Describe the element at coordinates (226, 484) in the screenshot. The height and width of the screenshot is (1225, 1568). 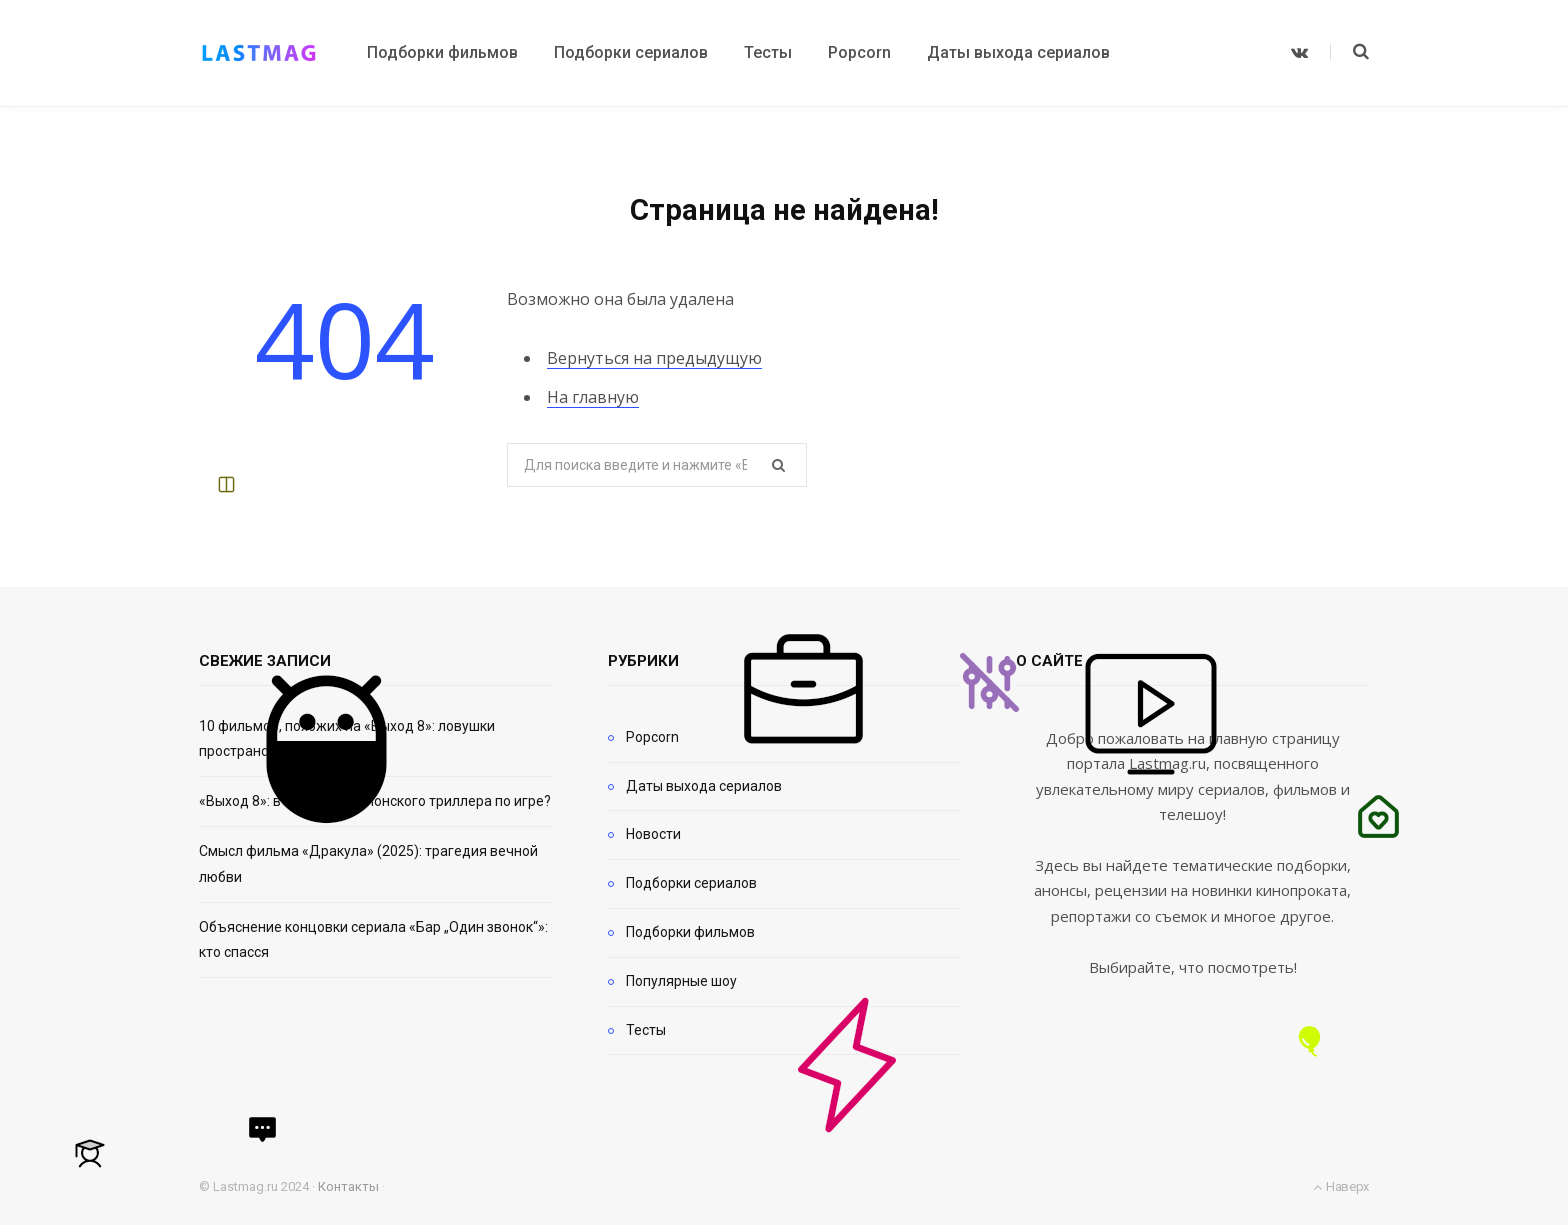
I see `switch to two-column layout` at that location.